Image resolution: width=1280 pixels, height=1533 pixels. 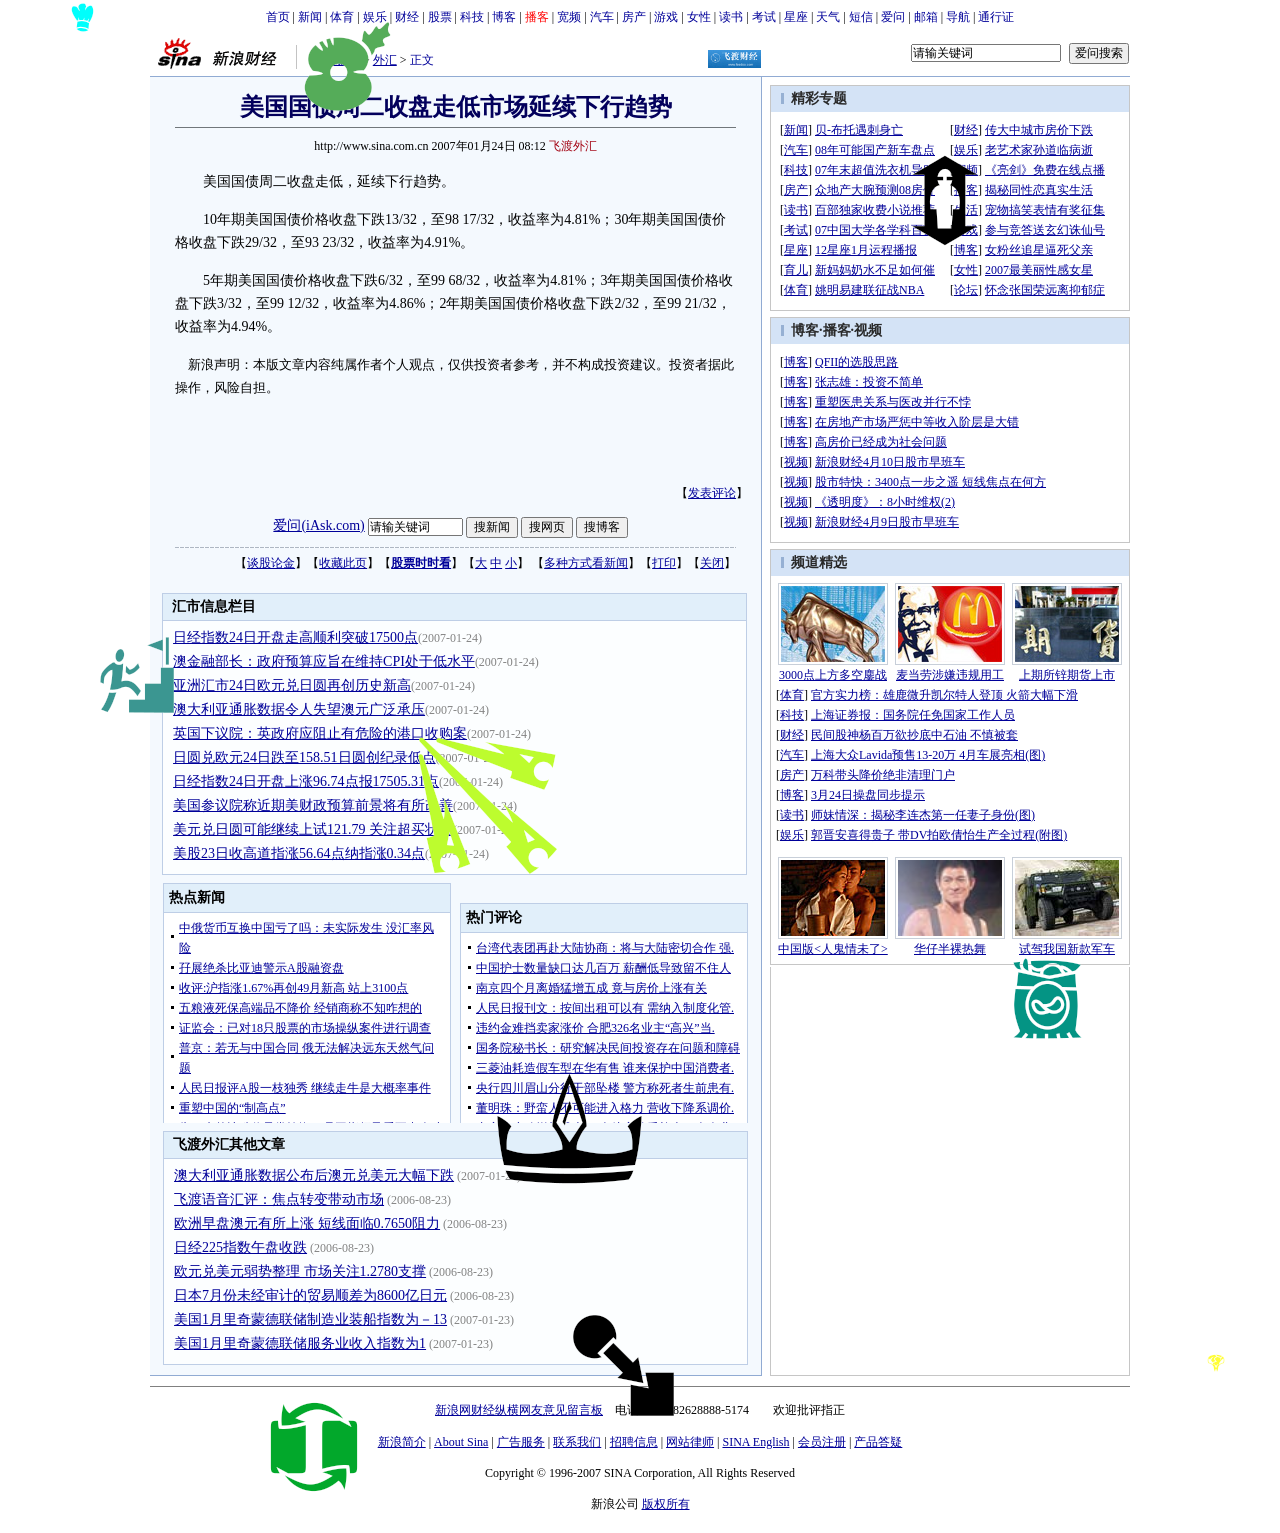 I want to click on indicates premium or VIP membership status, so click(x=569, y=1128).